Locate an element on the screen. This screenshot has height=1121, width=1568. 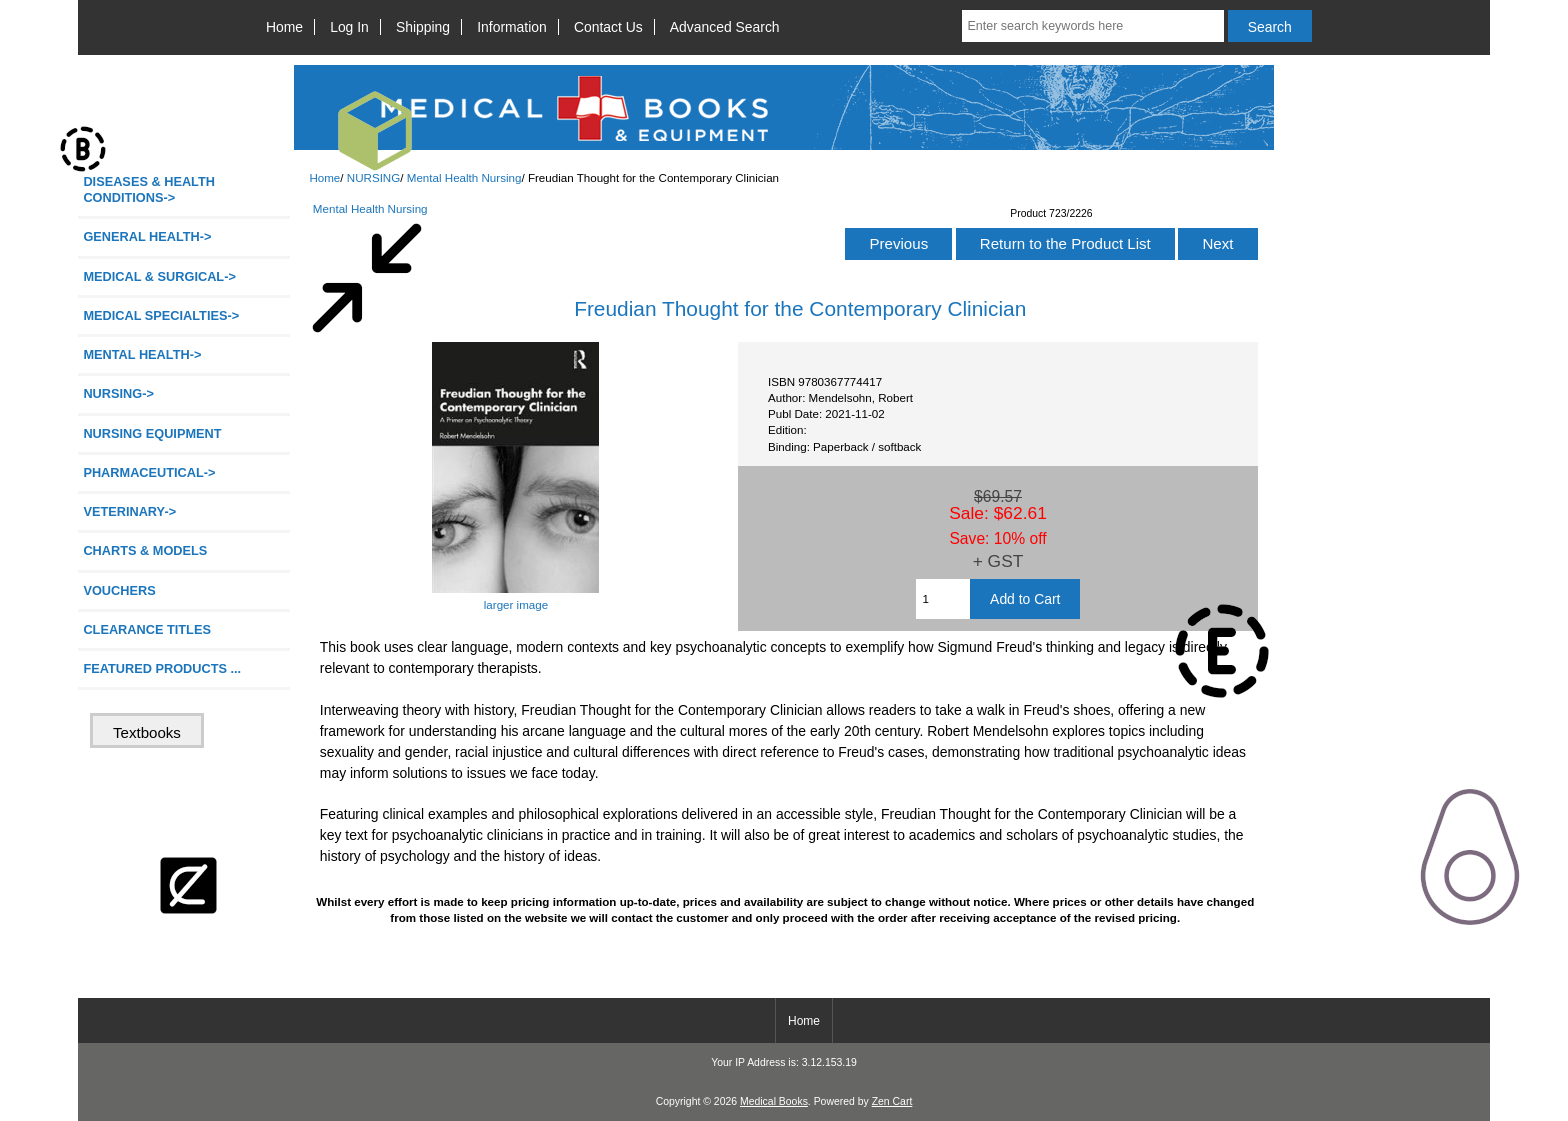
view 3D model or object is located at coordinates (375, 131).